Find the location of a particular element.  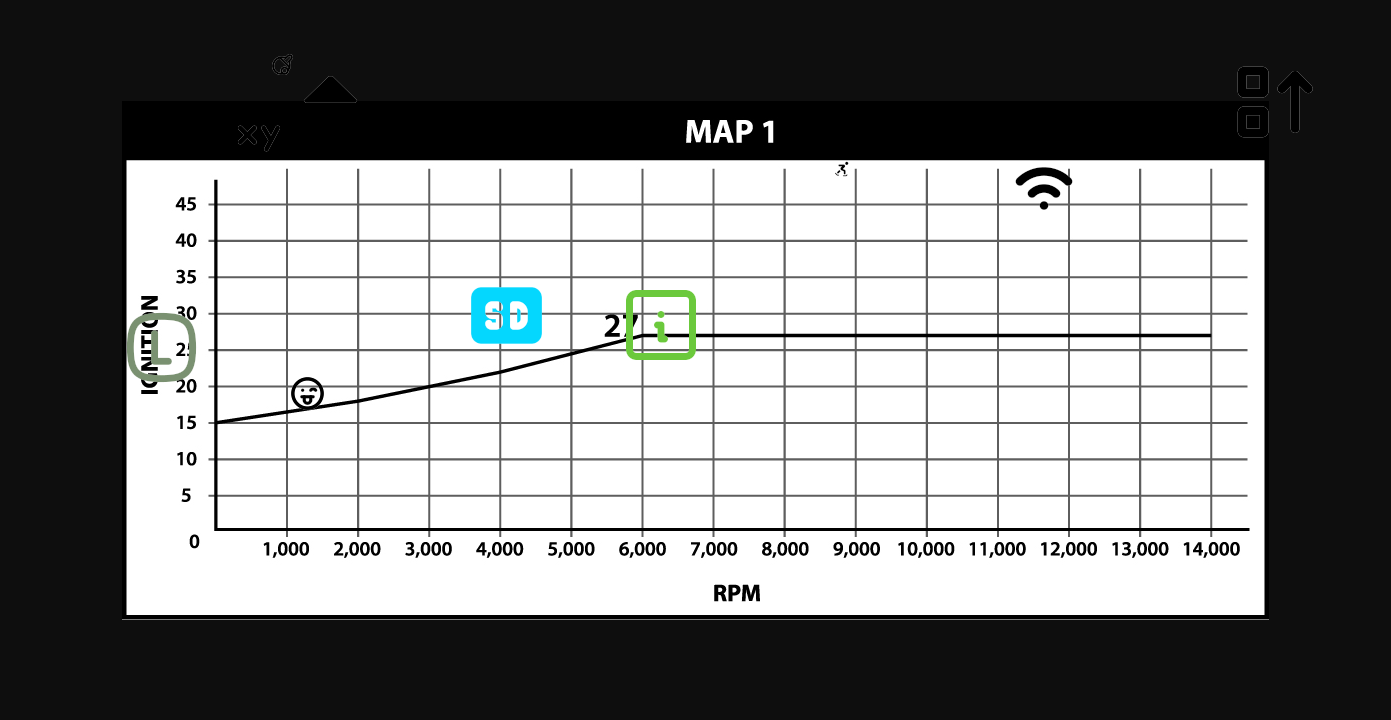

view more information or details is located at coordinates (661, 325).